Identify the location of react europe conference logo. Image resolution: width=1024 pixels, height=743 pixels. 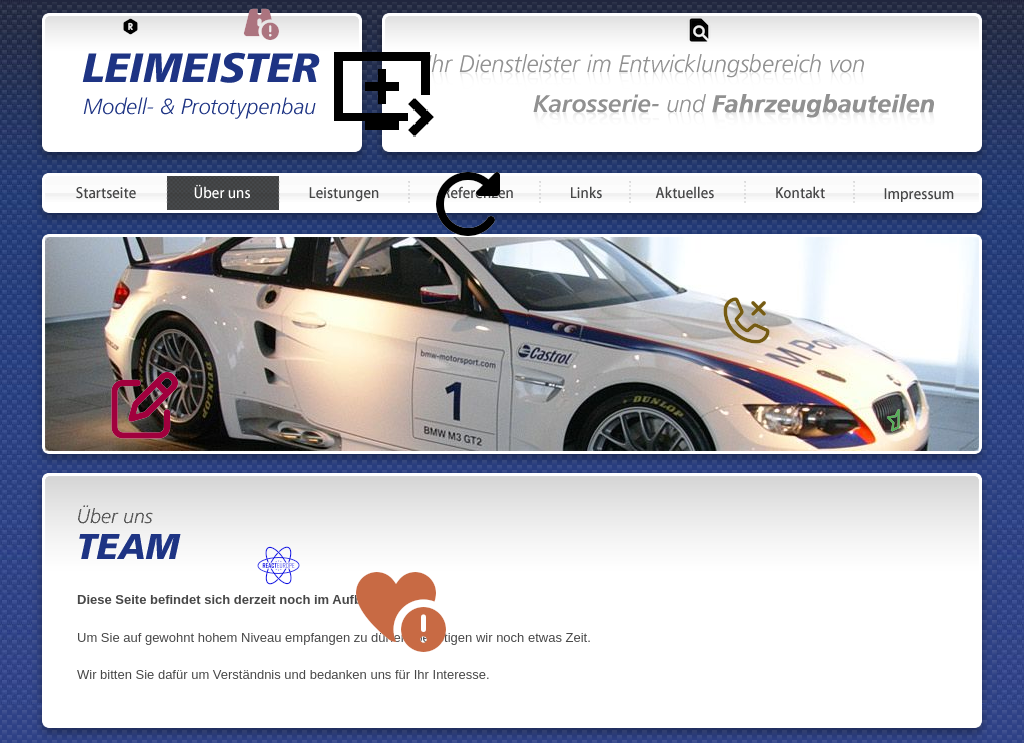
(278, 565).